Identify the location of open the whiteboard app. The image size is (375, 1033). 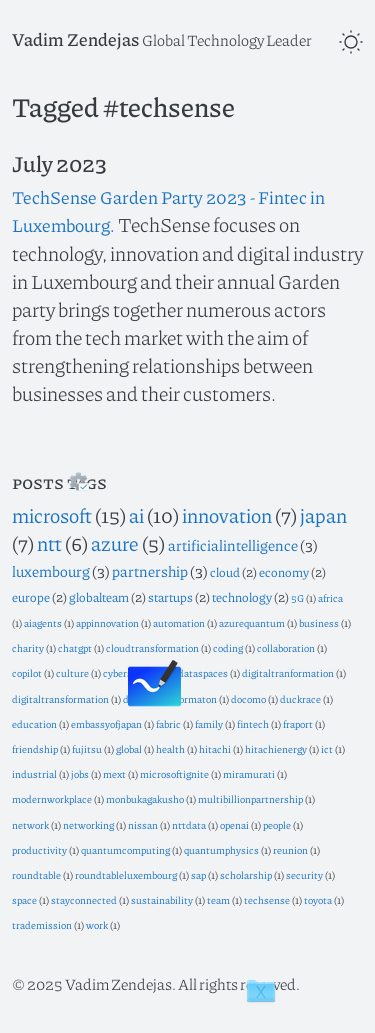
(154, 686).